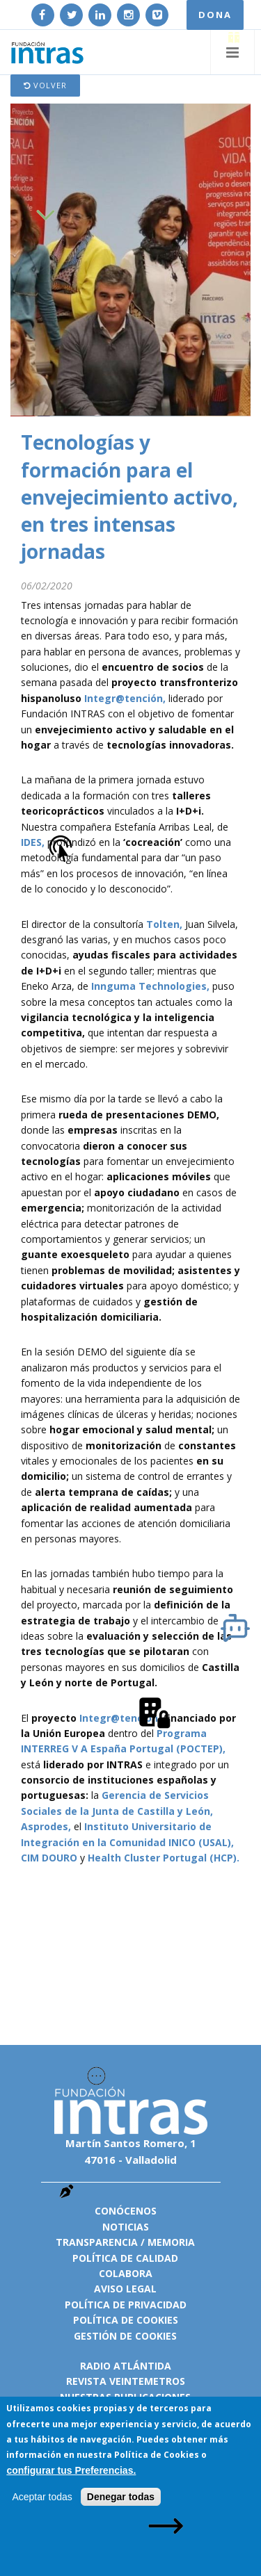 Image resolution: width=261 pixels, height=2576 pixels. Describe the element at coordinates (154, 1712) in the screenshot. I see `secure building access control` at that location.